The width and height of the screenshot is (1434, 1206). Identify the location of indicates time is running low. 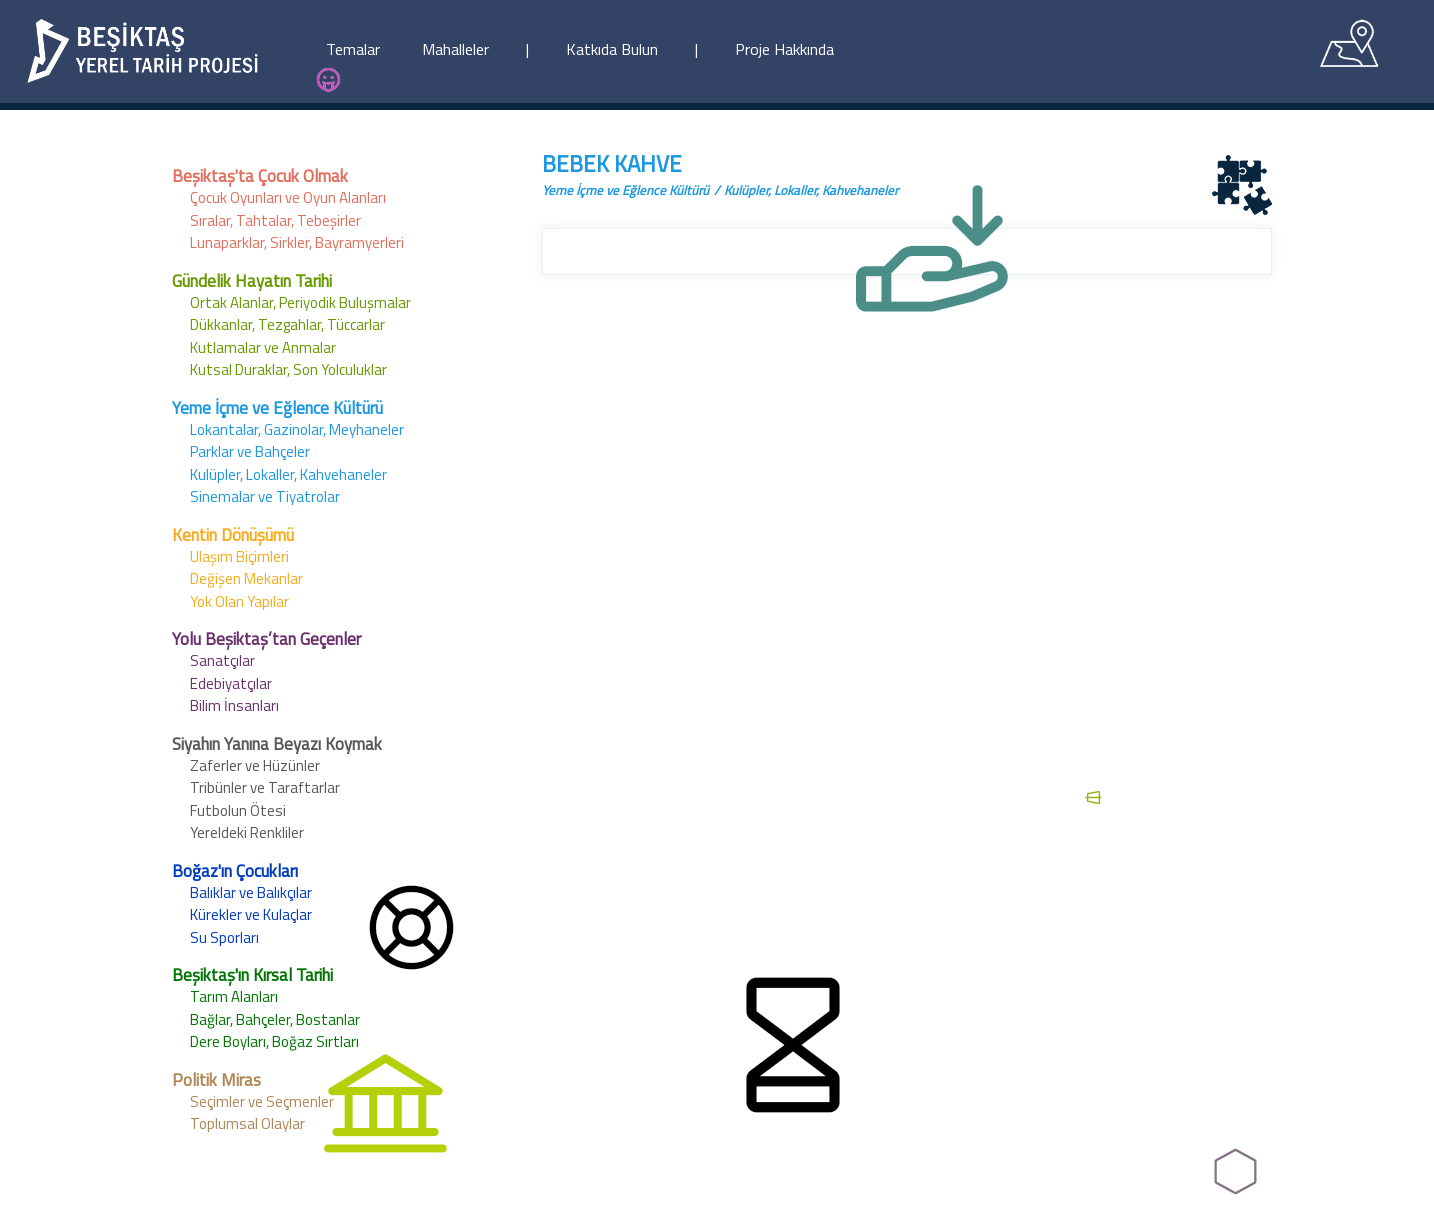
(793, 1045).